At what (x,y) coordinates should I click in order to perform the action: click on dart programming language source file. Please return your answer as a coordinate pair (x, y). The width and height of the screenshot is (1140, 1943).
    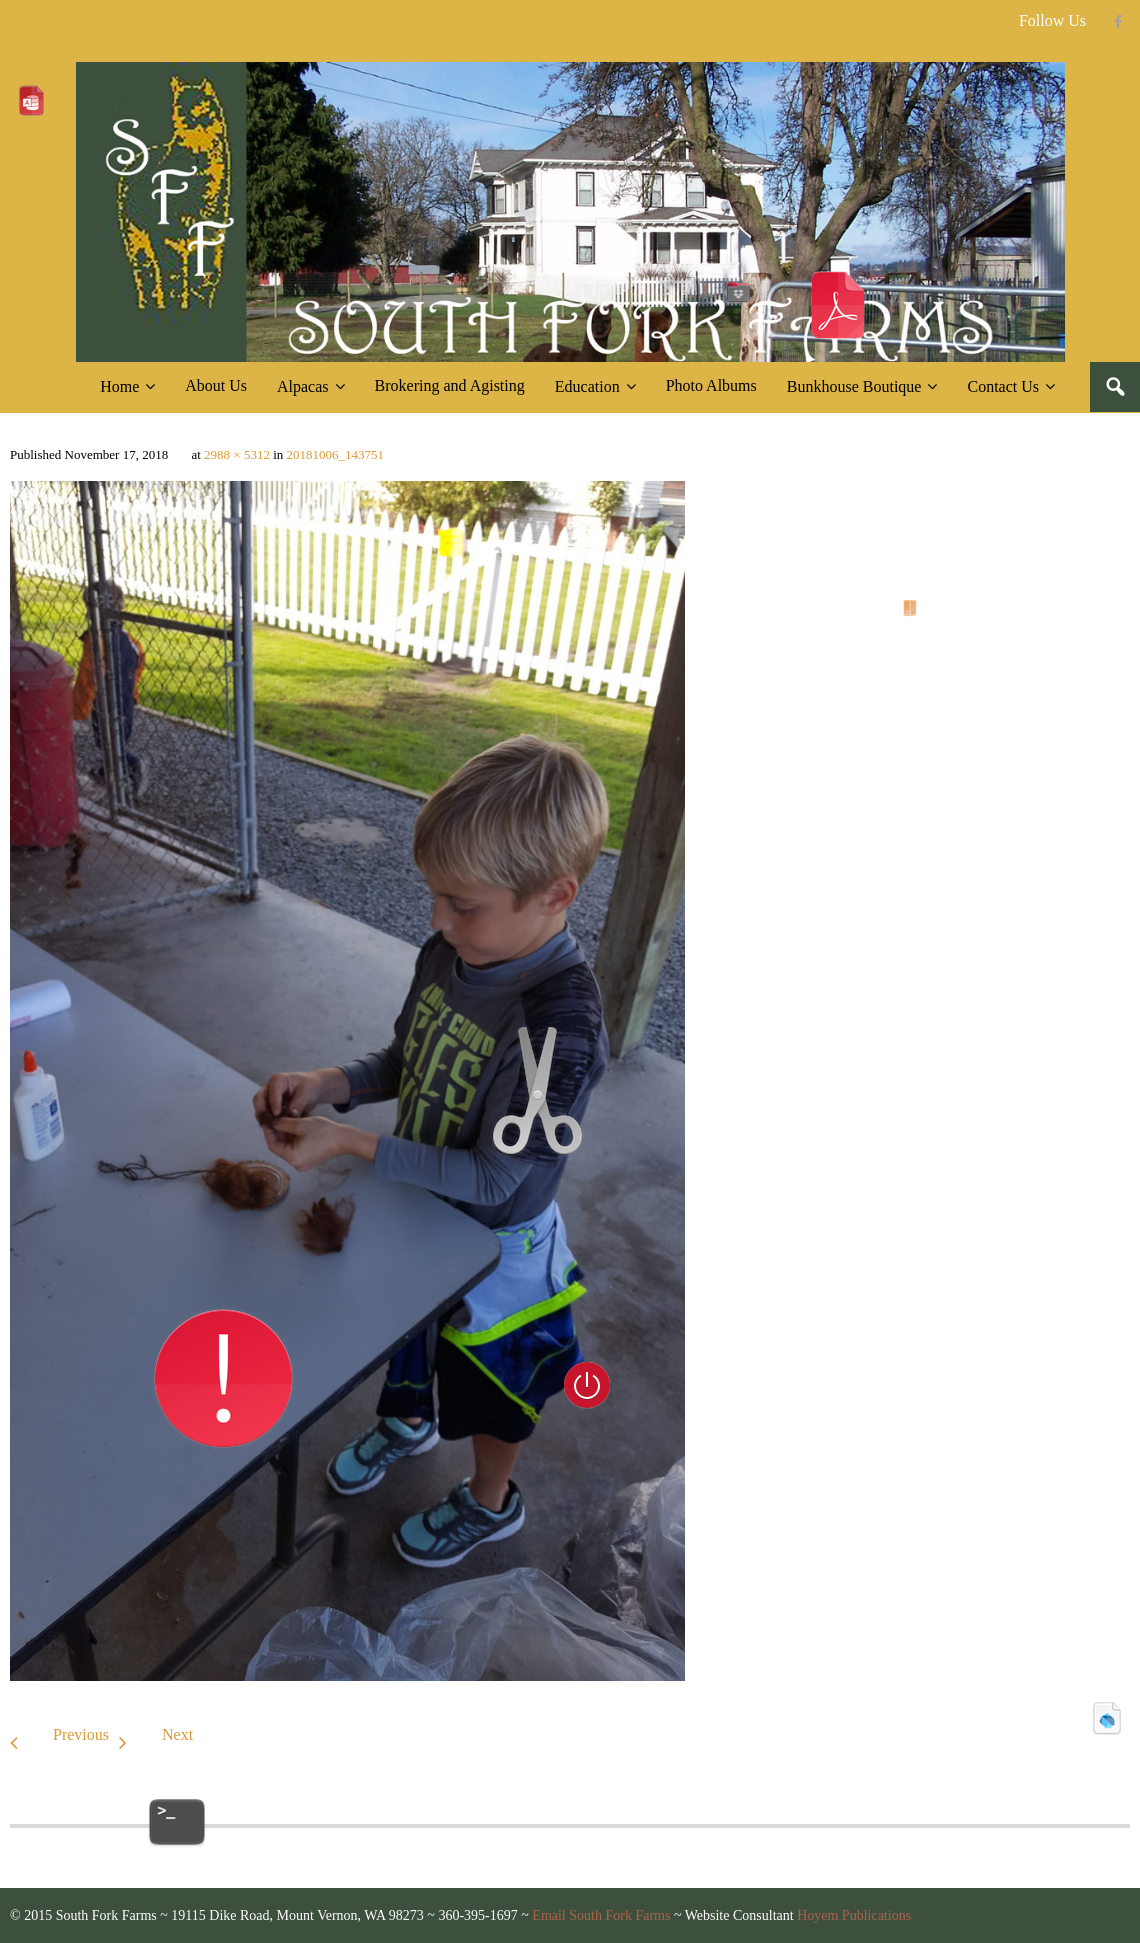
    Looking at the image, I should click on (1107, 1718).